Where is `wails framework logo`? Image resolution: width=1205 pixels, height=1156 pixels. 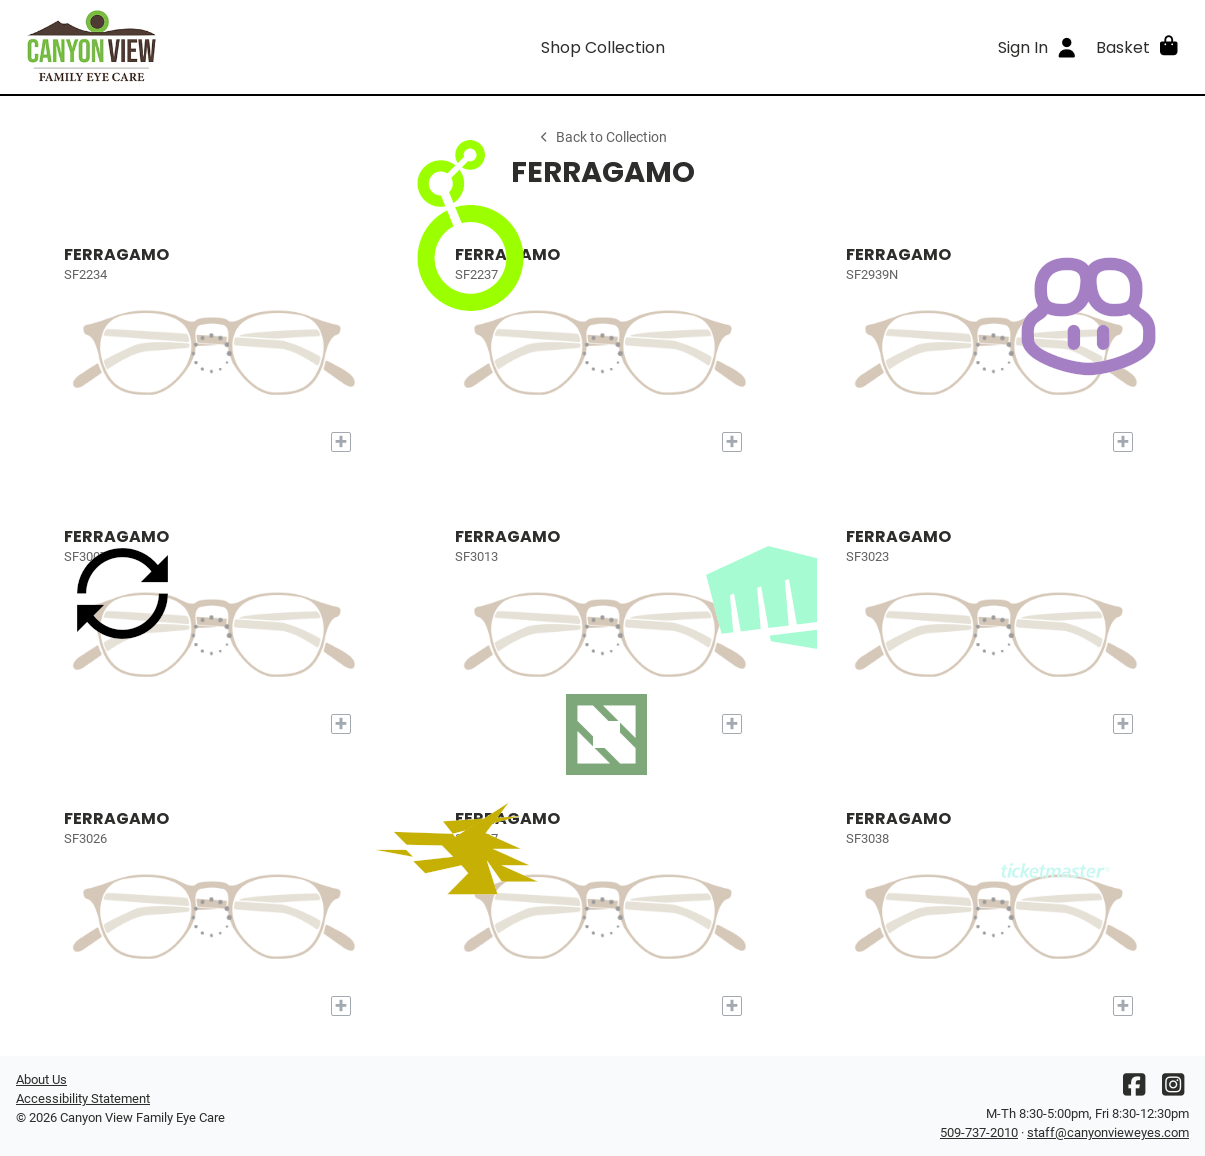 wails framework logo is located at coordinates (456, 848).